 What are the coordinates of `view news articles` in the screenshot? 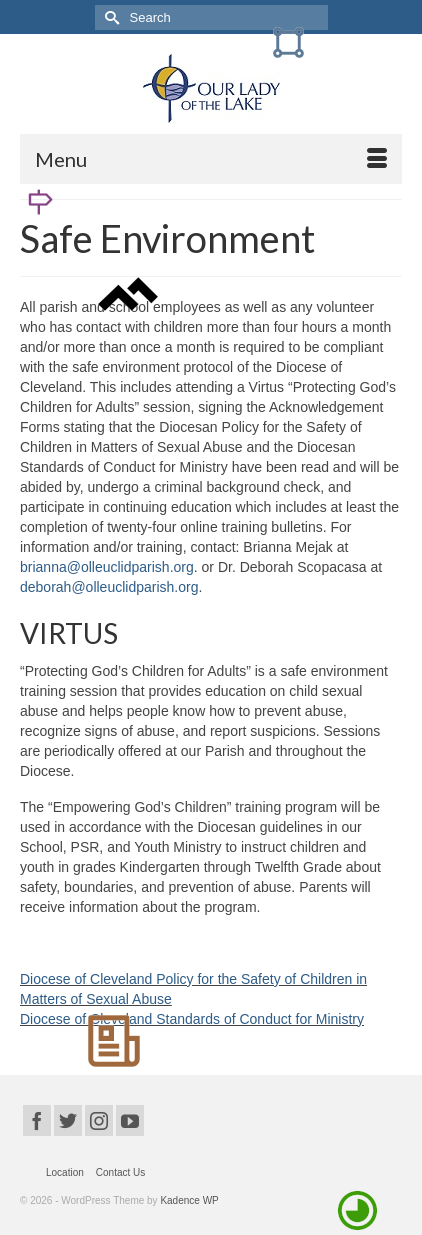 It's located at (114, 1041).